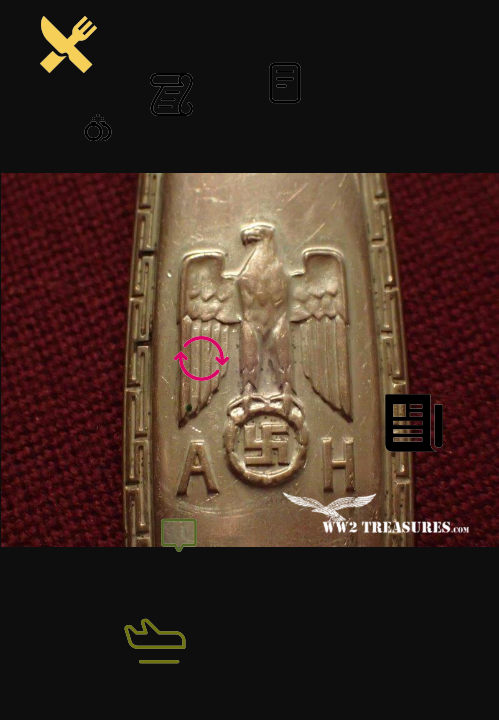 The height and width of the screenshot is (720, 499). Describe the element at coordinates (179, 534) in the screenshot. I see `open chat or messaging` at that location.